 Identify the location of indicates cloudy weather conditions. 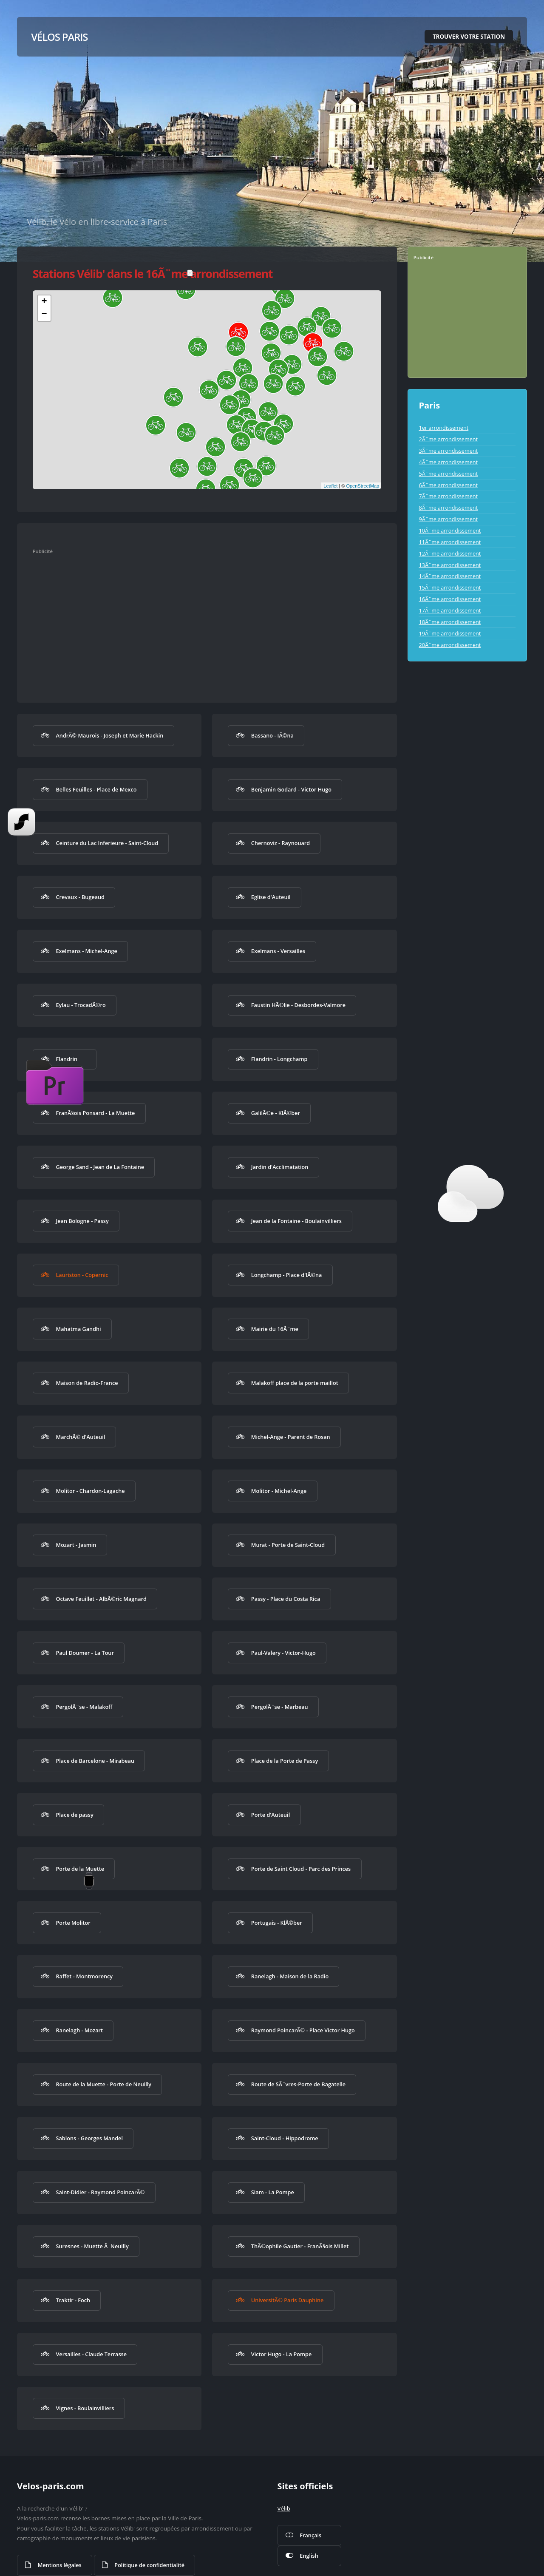
(470, 1193).